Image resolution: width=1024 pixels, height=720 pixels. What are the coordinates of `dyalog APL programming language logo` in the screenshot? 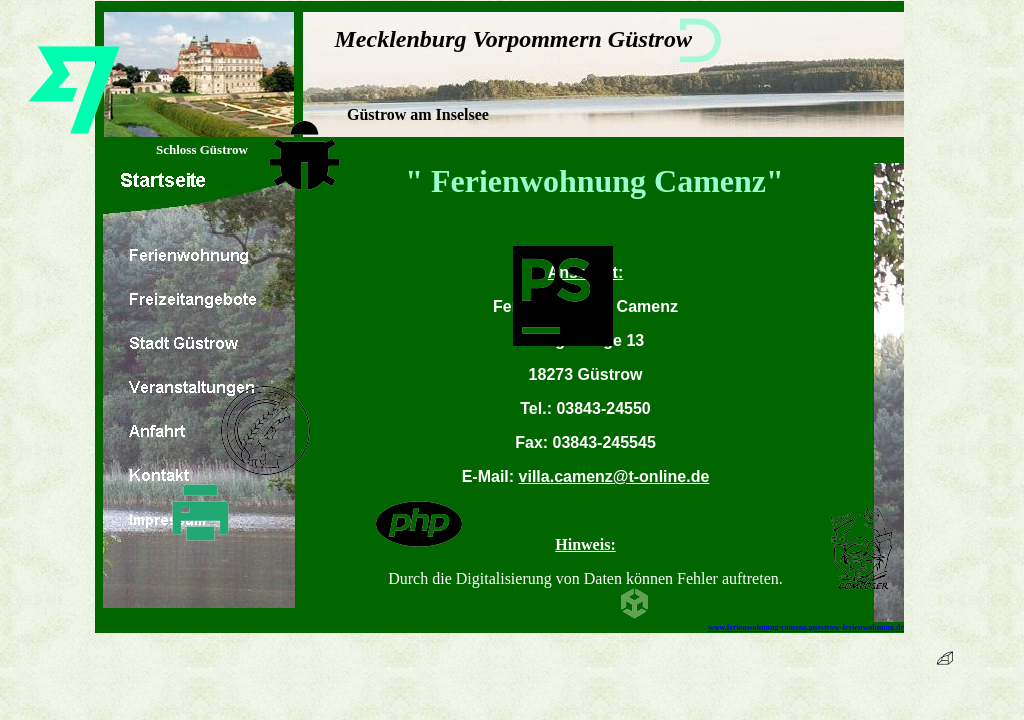 It's located at (700, 40).